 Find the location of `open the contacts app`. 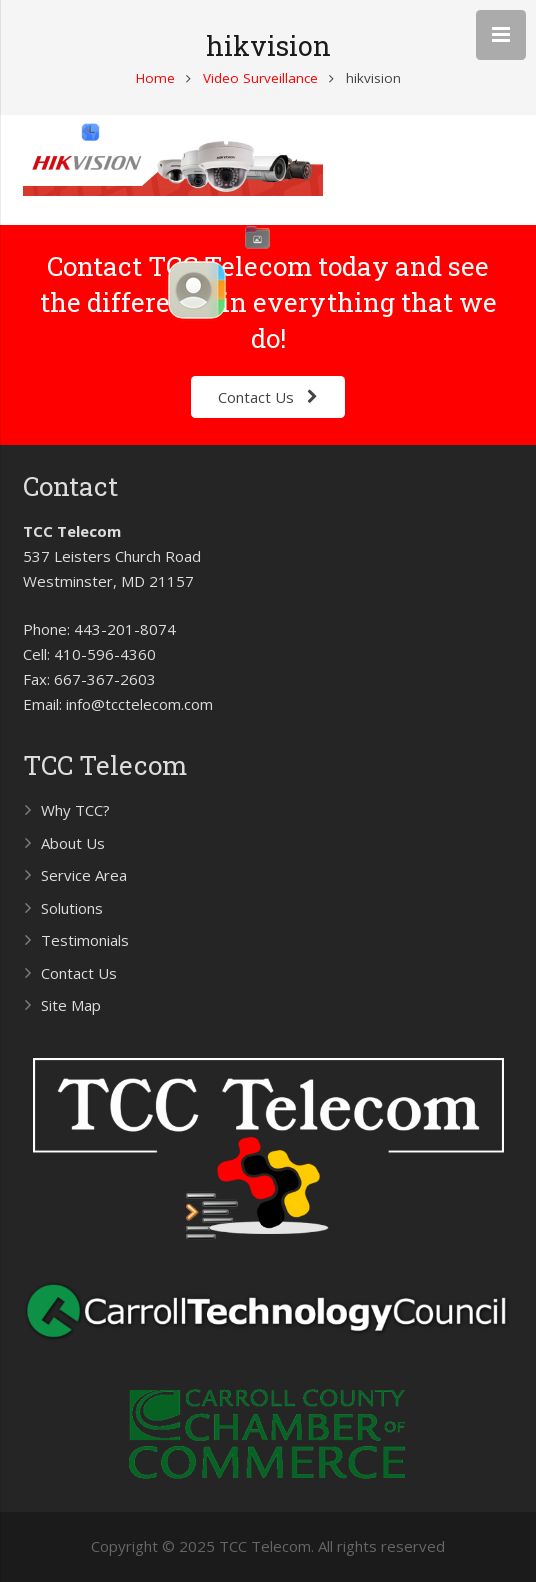

open the contacts app is located at coordinates (197, 290).